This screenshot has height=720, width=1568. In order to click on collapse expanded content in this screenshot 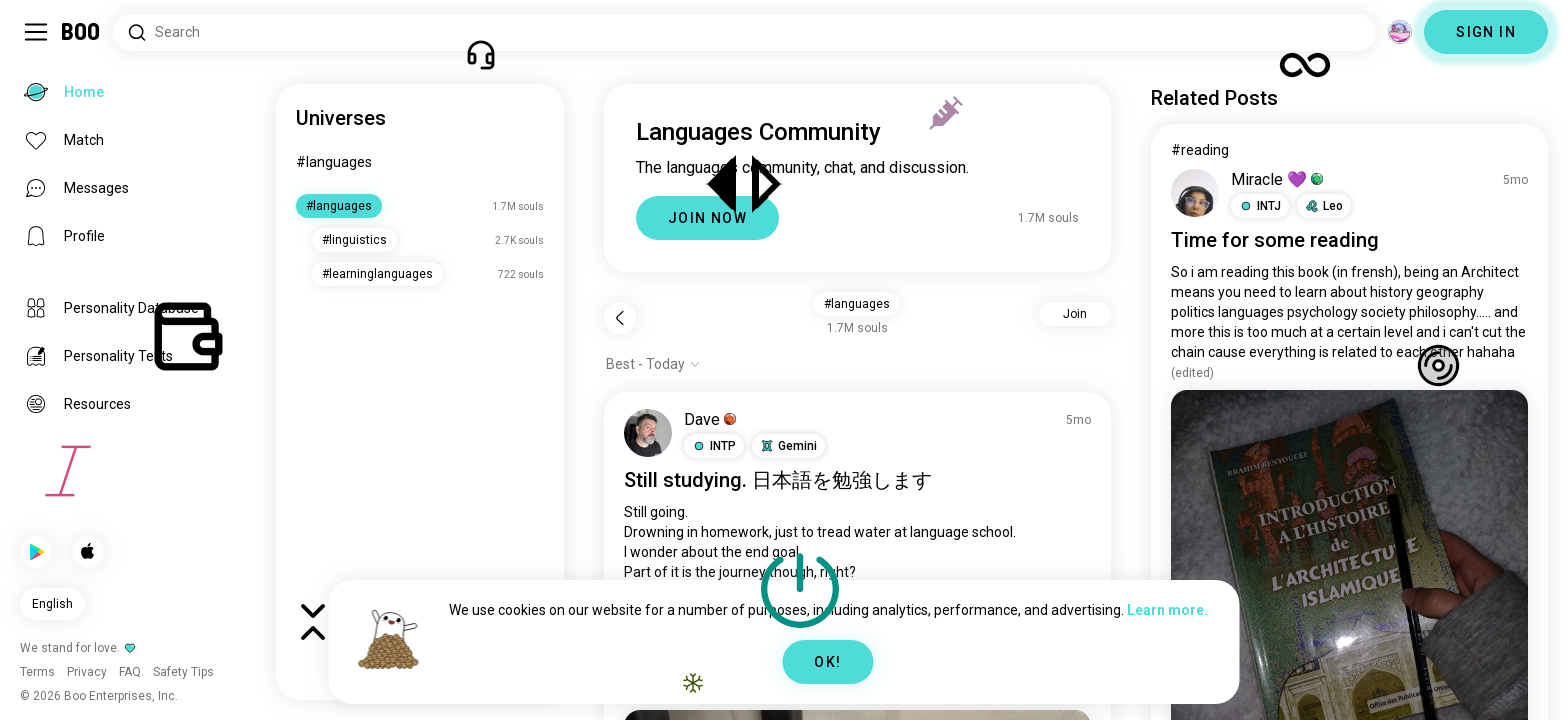, I will do `click(313, 622)`.